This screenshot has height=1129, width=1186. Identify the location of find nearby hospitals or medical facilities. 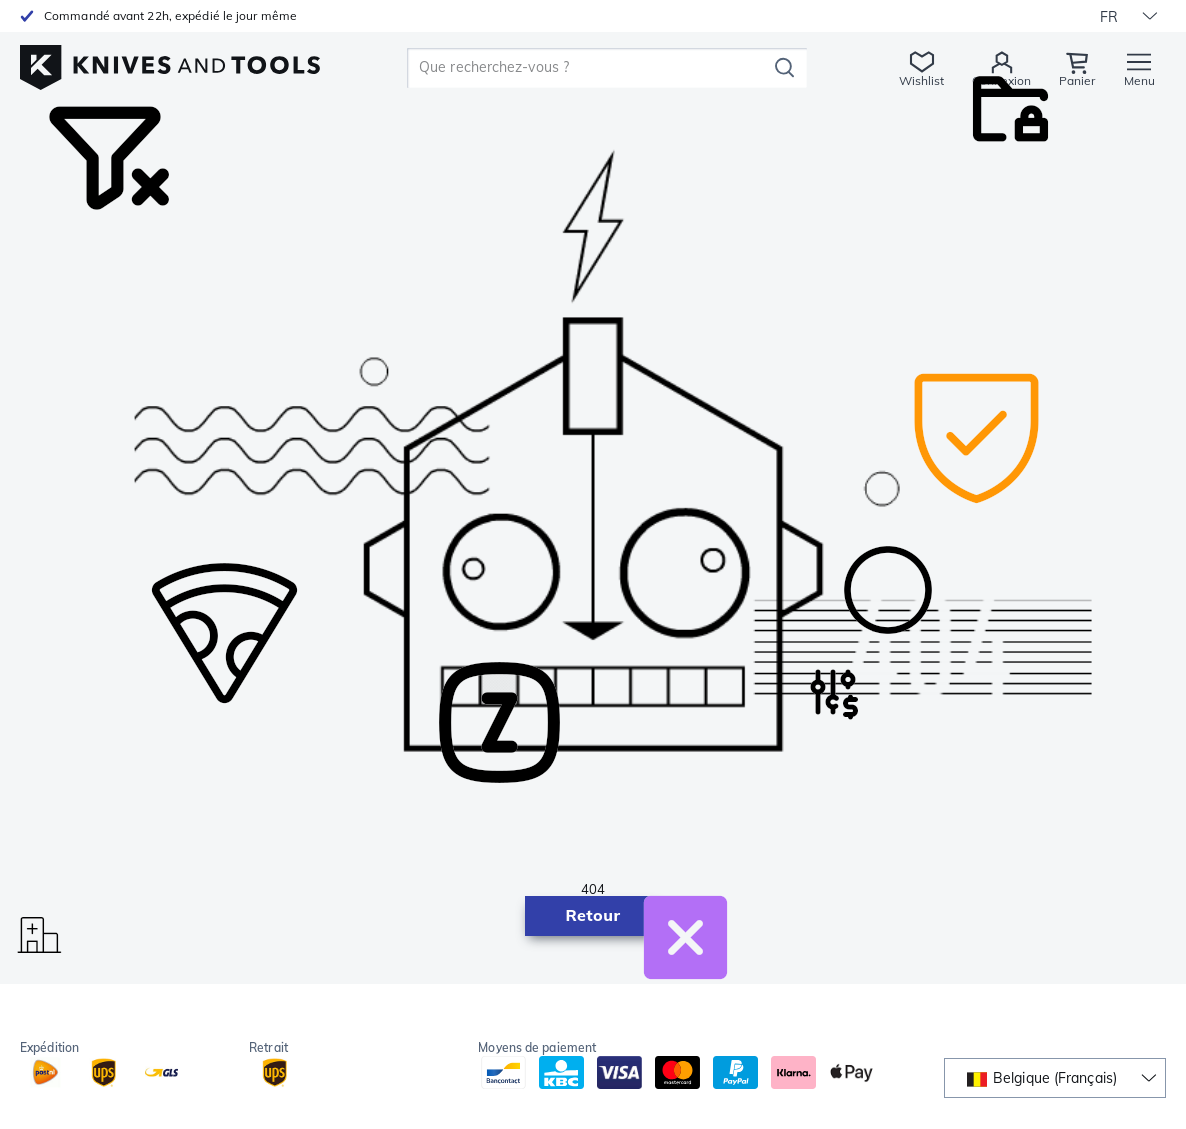
(37, 935).